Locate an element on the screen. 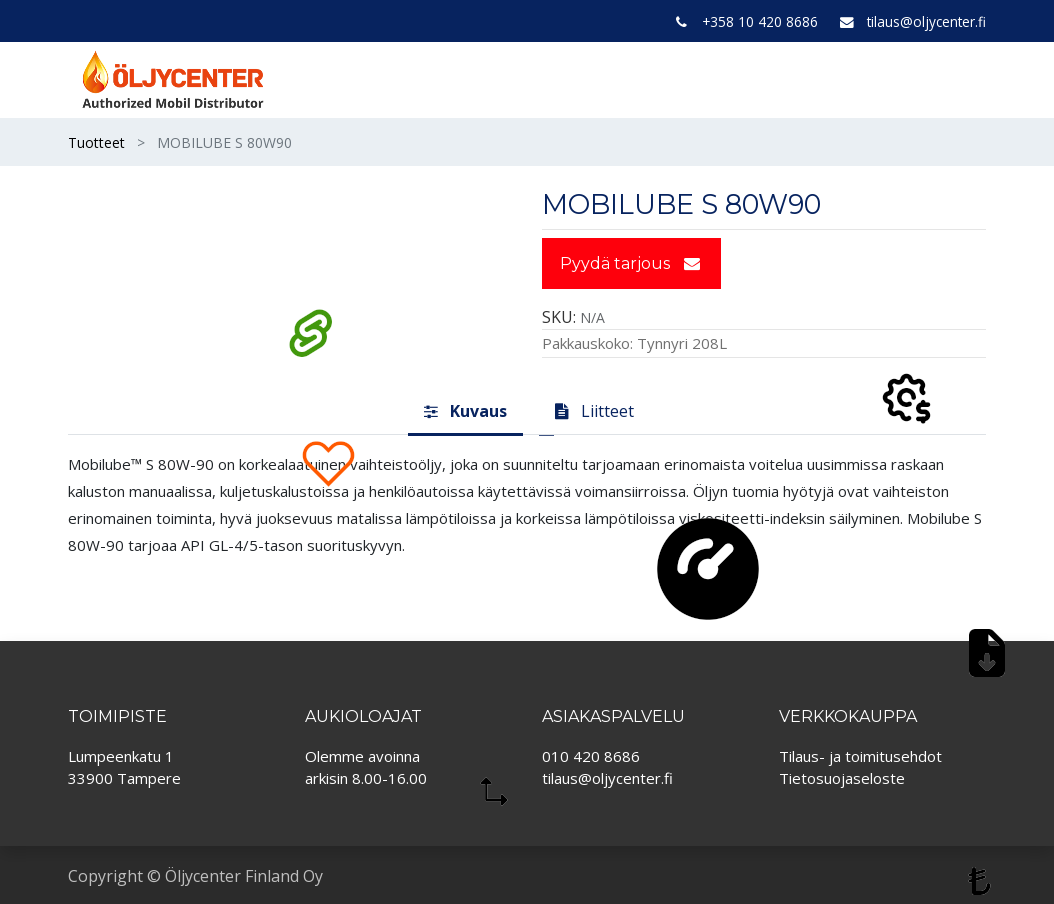  add to favorites is located at coordinates (328, 463).